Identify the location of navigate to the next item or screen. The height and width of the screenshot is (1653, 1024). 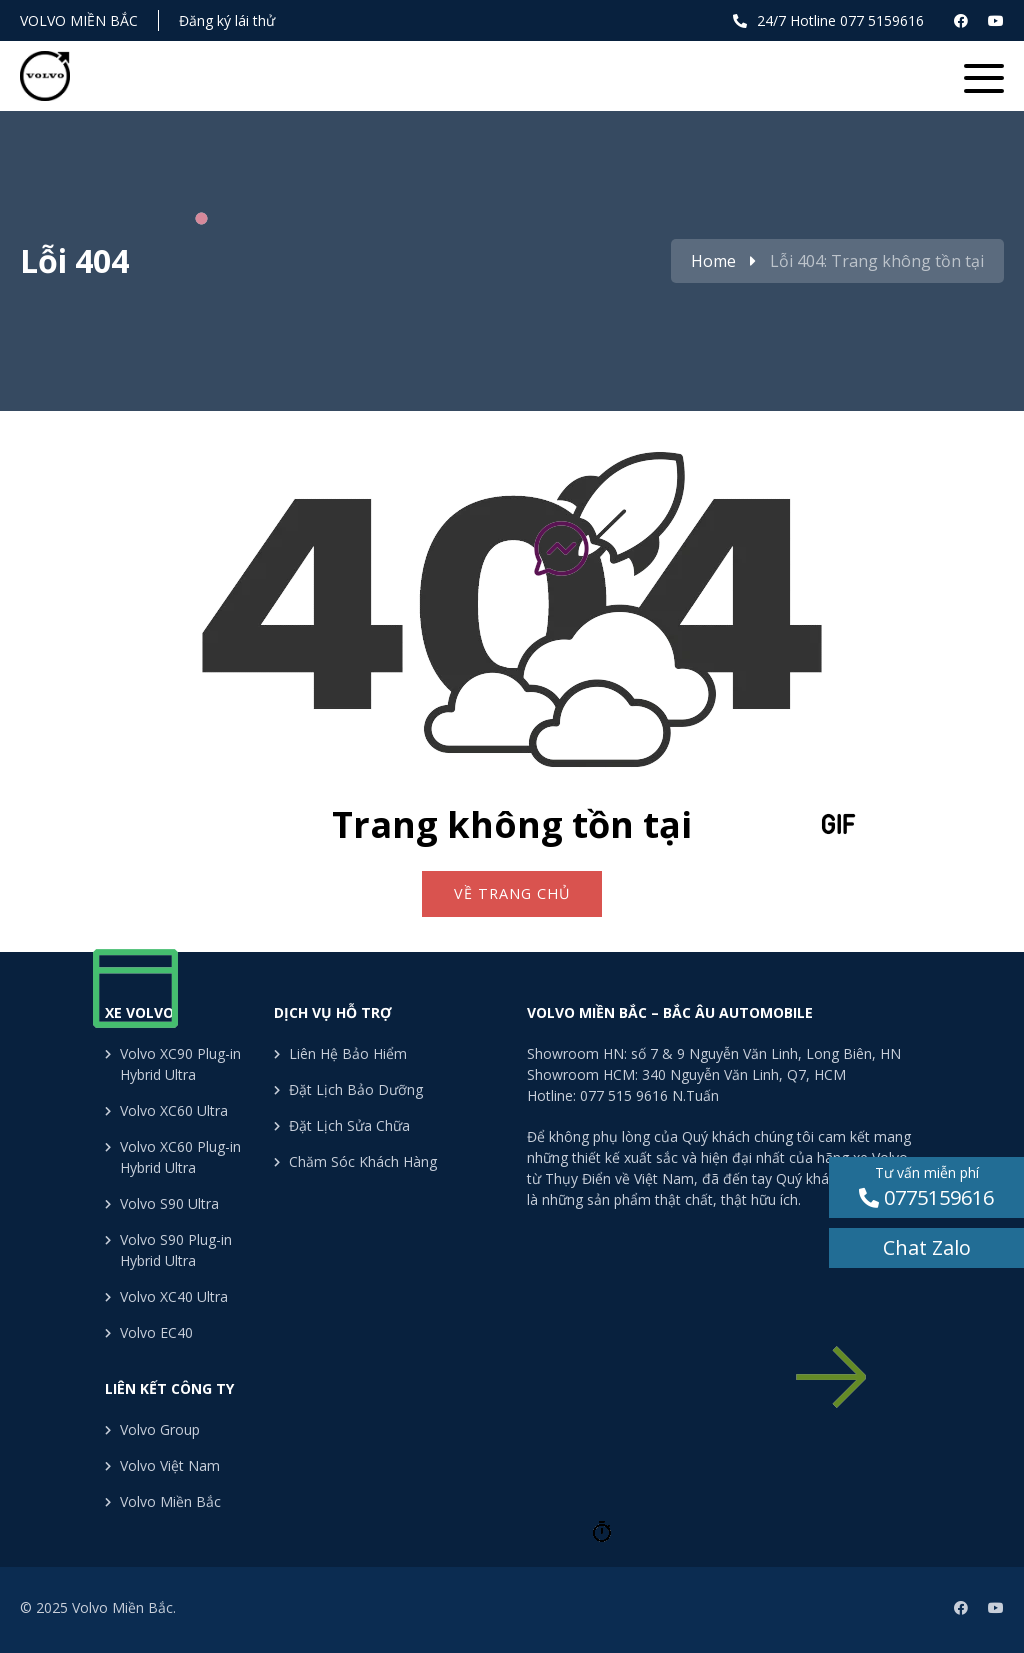
(831, 1374).